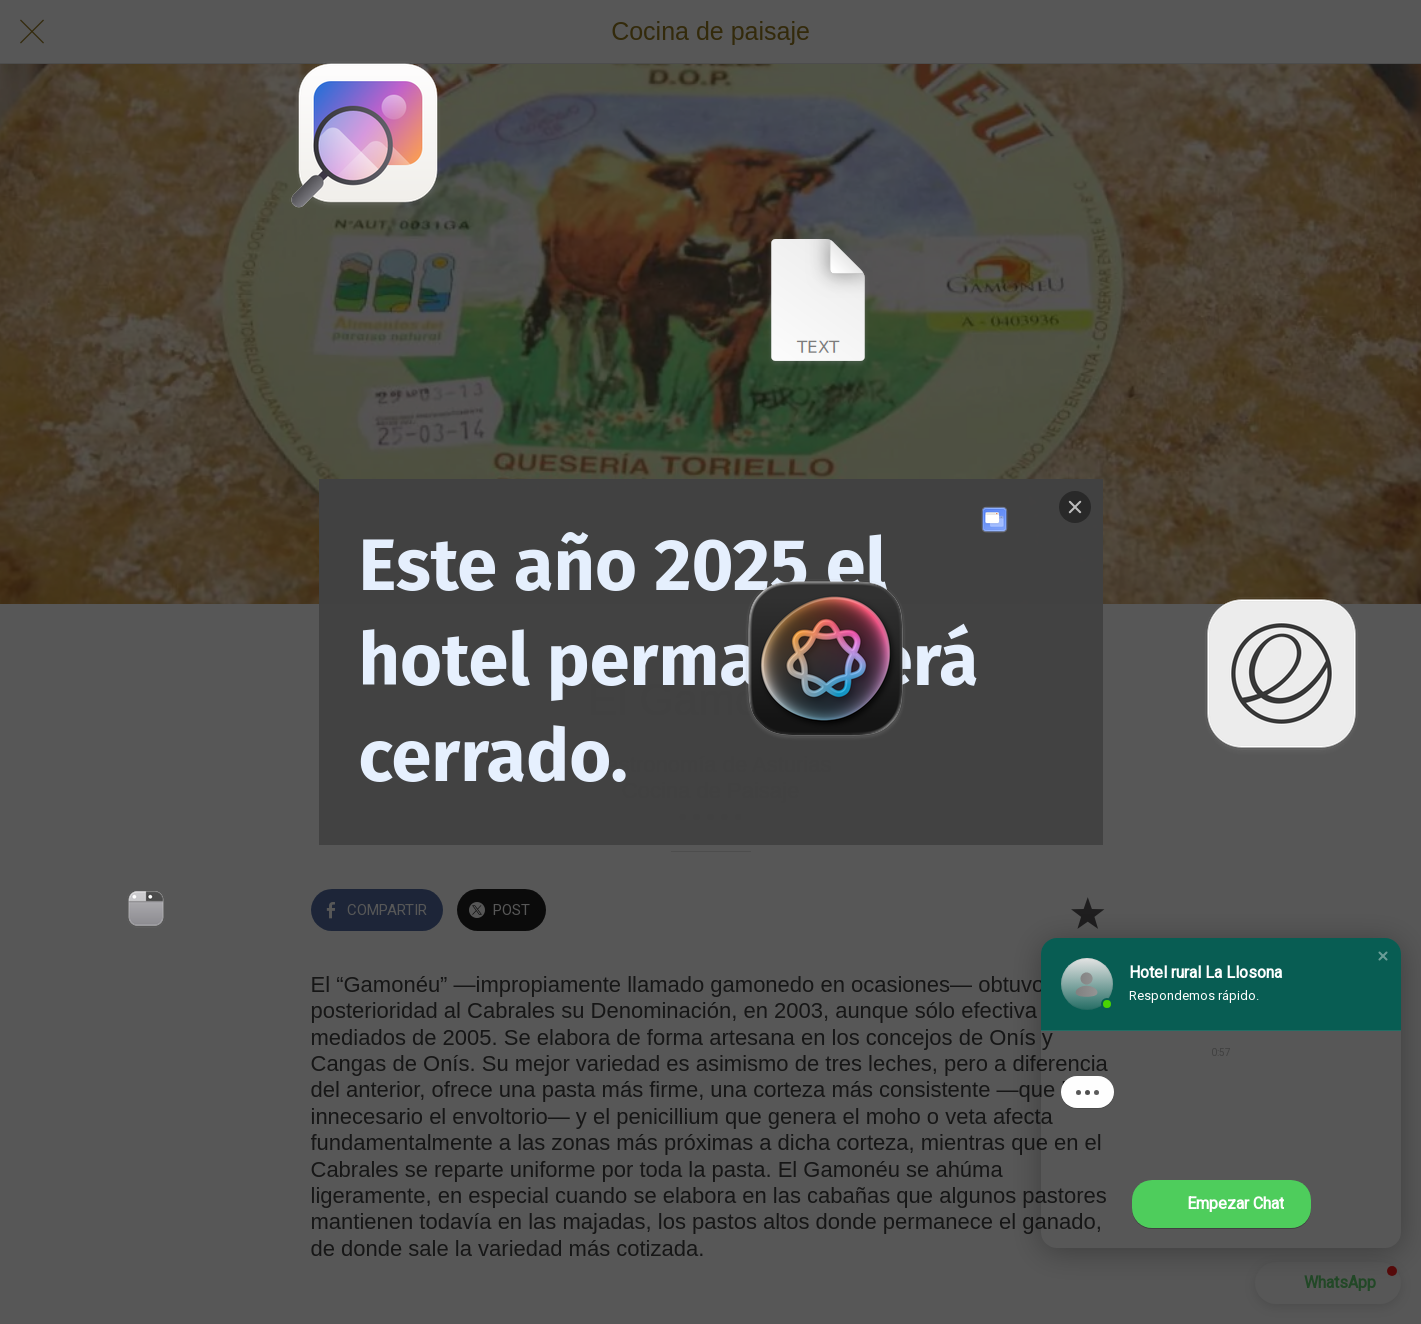 The width and height of the screenshot is (1421, 1324). What do you see at coordinates (368, 133) in the screenshot?
I see `open gnome loupe image viewer` at bounding box center [368, 133].